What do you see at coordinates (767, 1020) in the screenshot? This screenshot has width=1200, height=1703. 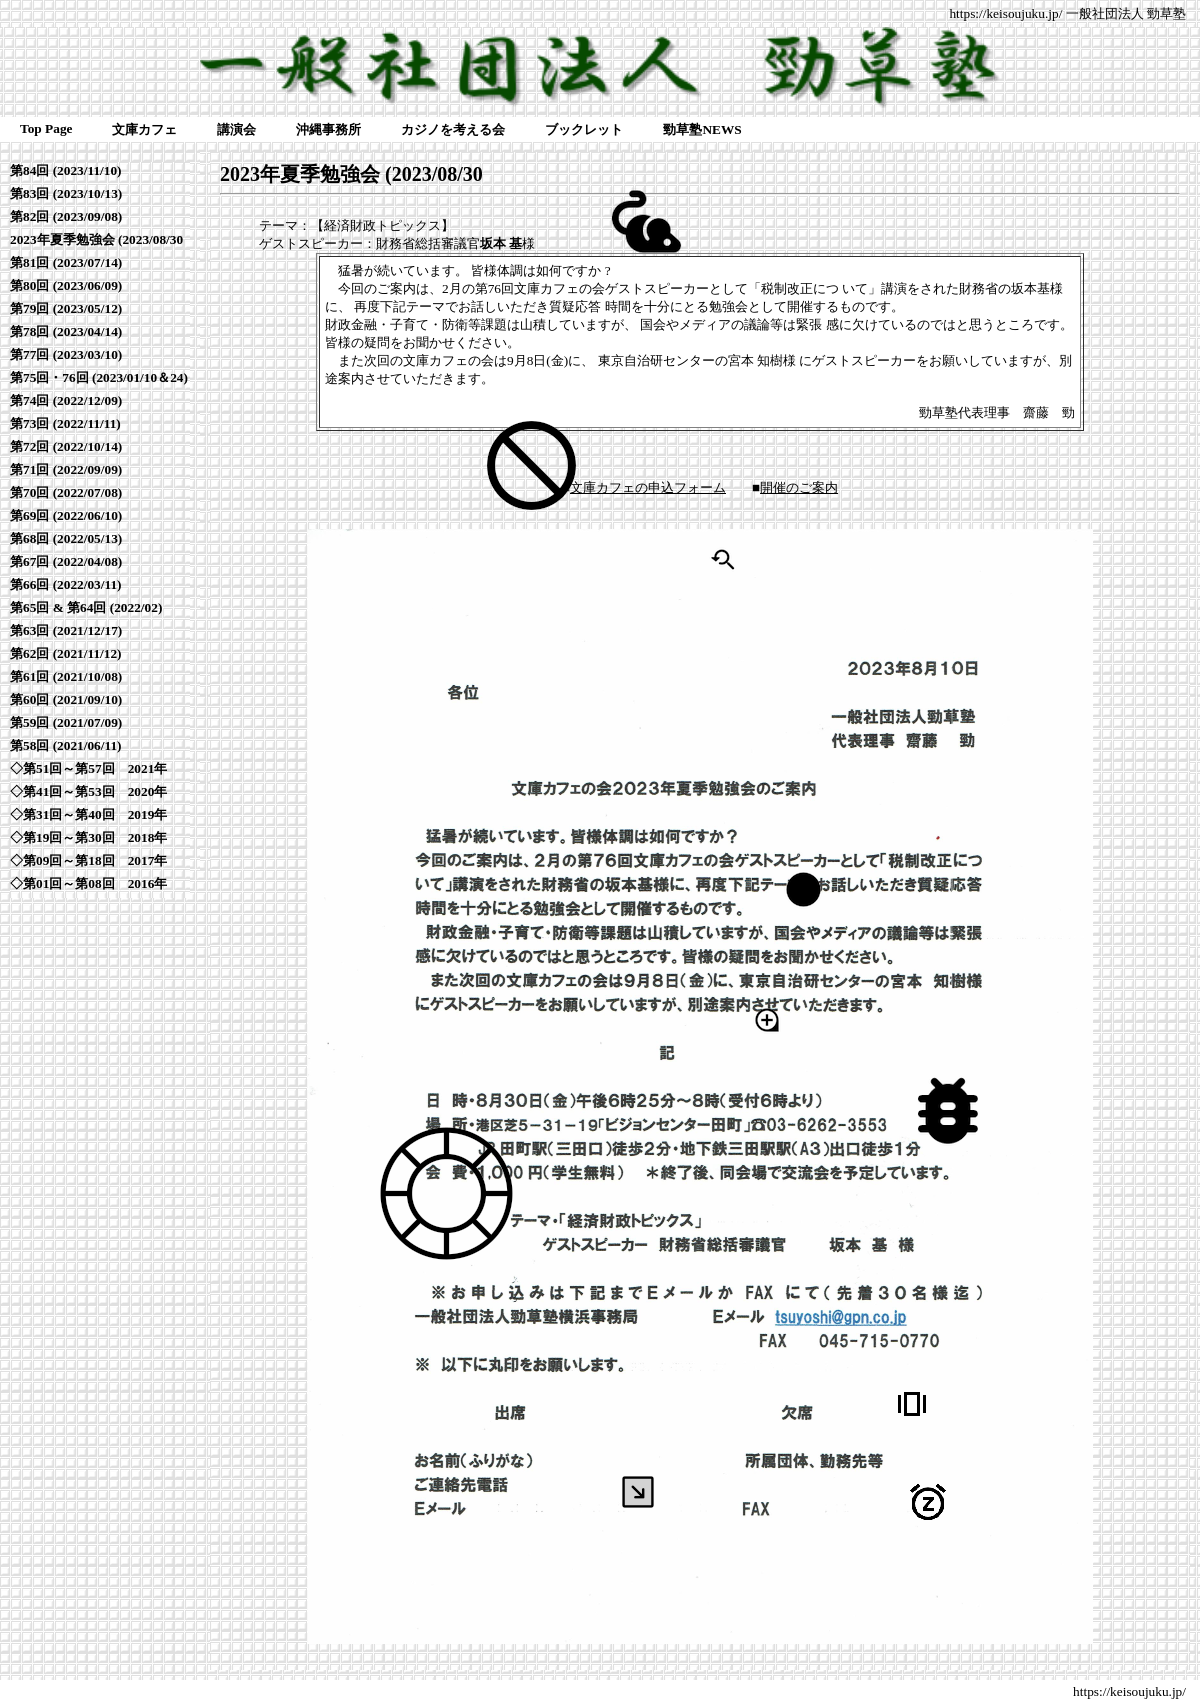 I see `zoom in on image` at bounding box center [767, 1020].